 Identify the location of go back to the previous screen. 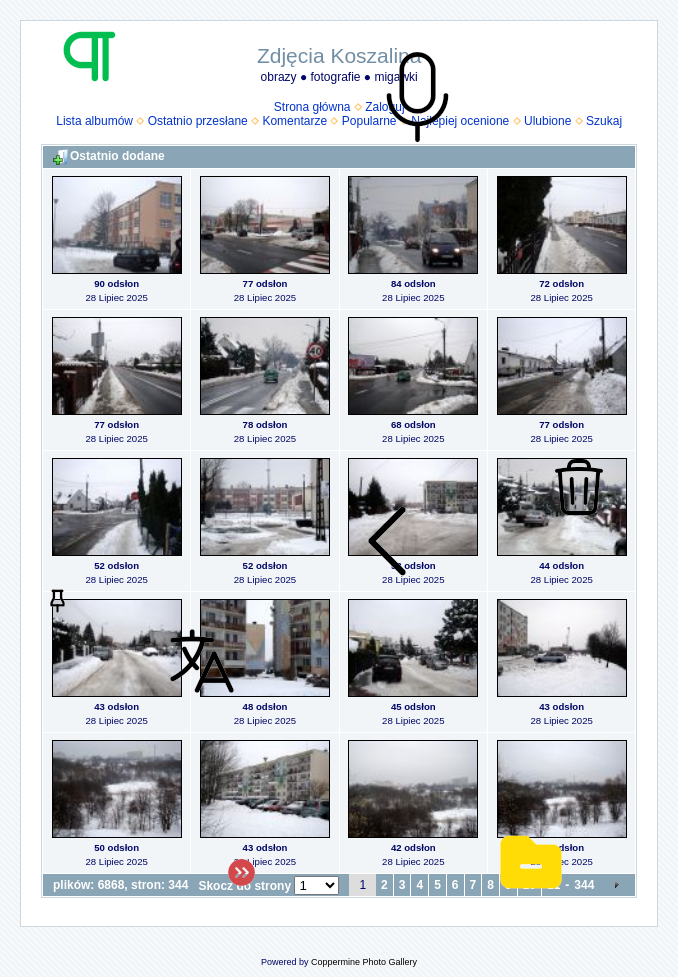
(387, 541).